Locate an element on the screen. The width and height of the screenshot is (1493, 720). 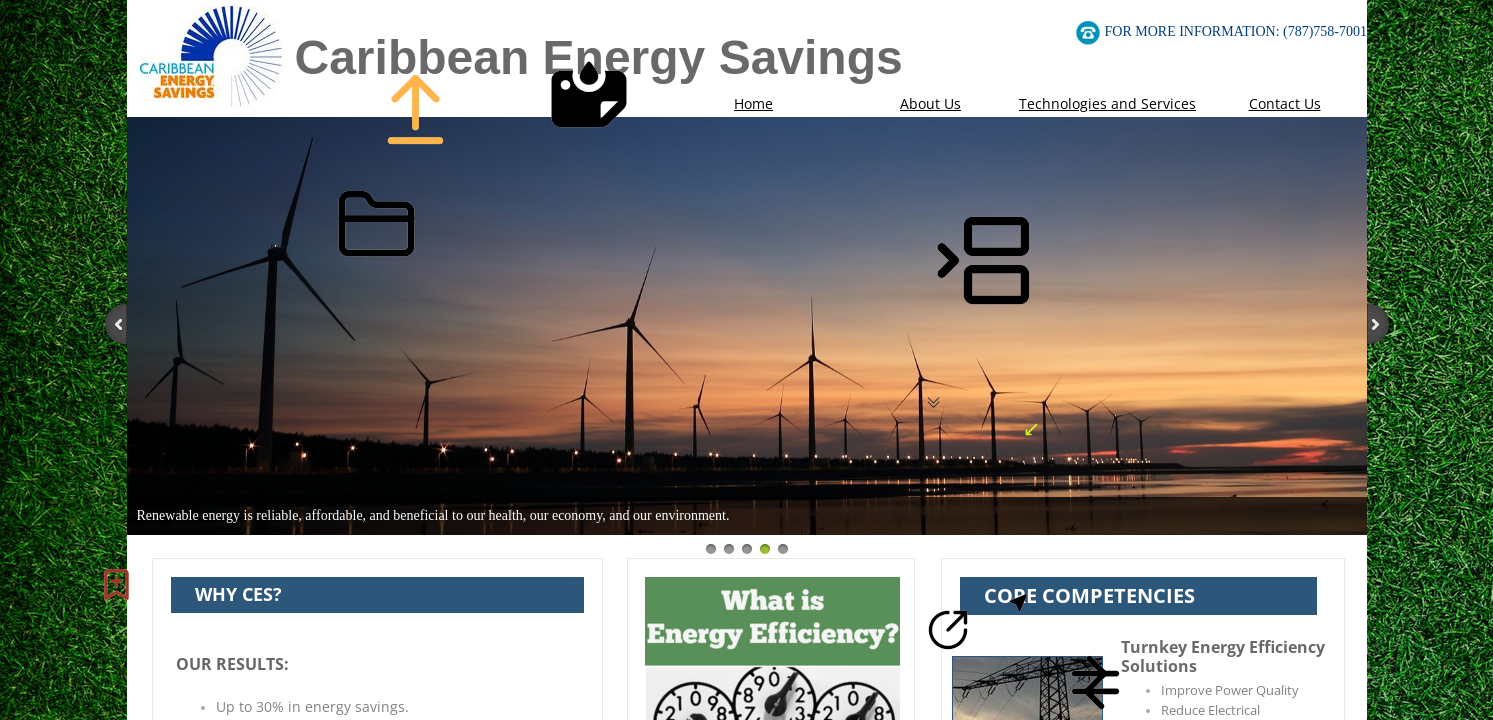
browse files in a directory is located at coordinates (376, 225).